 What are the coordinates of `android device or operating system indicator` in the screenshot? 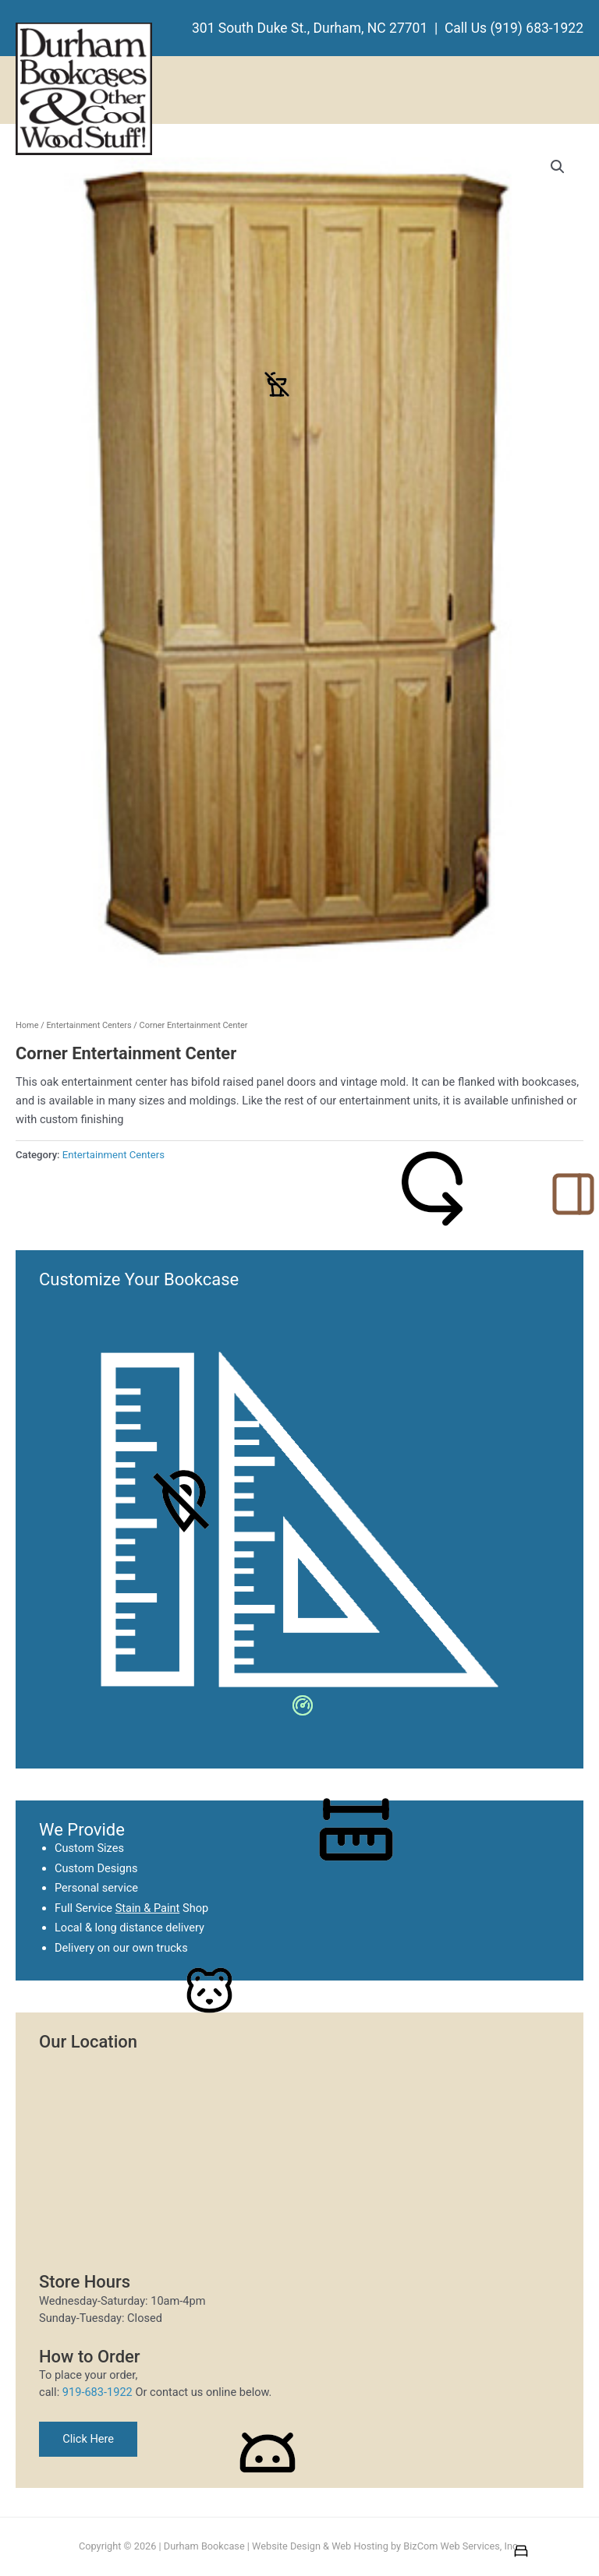 It's located at (268, 2454).